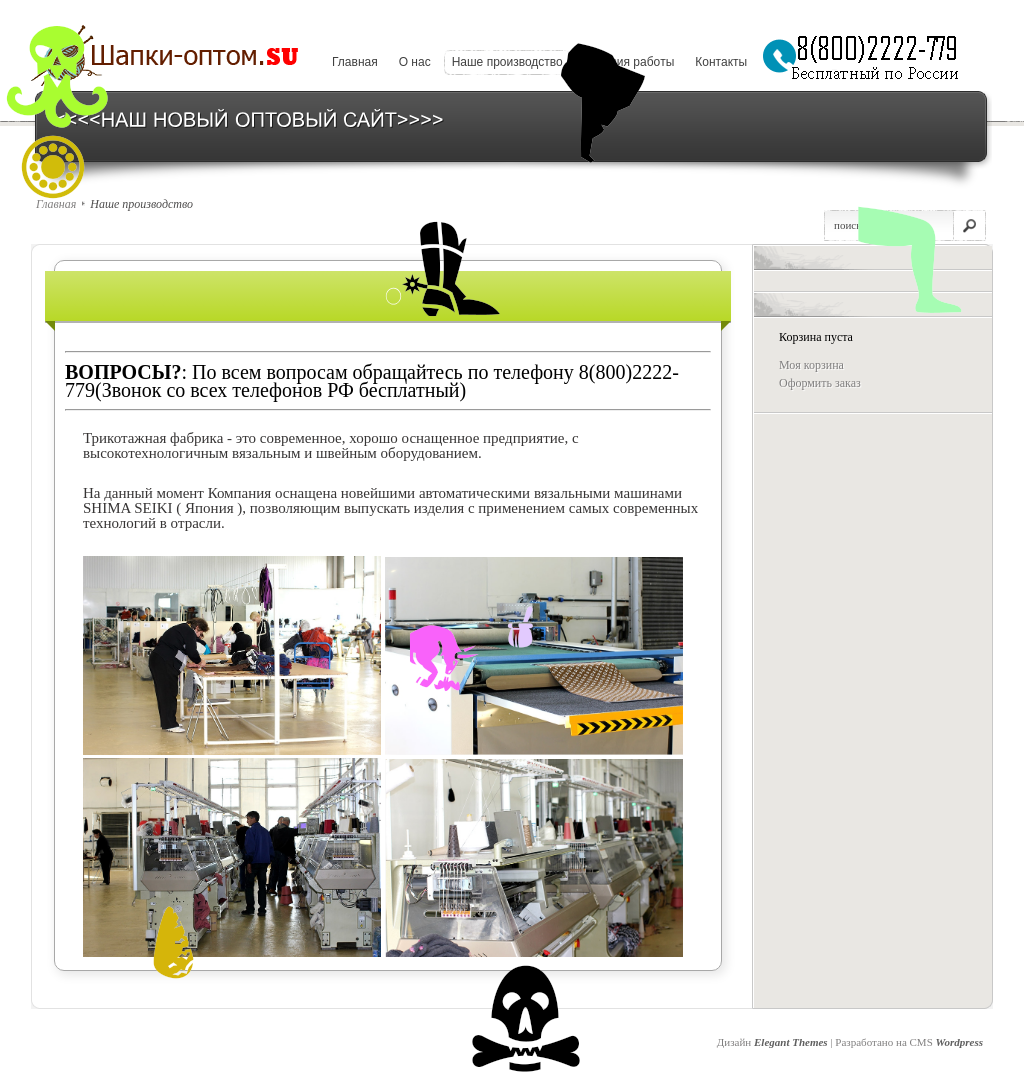 Image resolution: width=1024 pixels, height=1081 pixels. Describe the element at coordinates (173, 942) in the screenshot. I see `view stone monument or landmark` at that location.